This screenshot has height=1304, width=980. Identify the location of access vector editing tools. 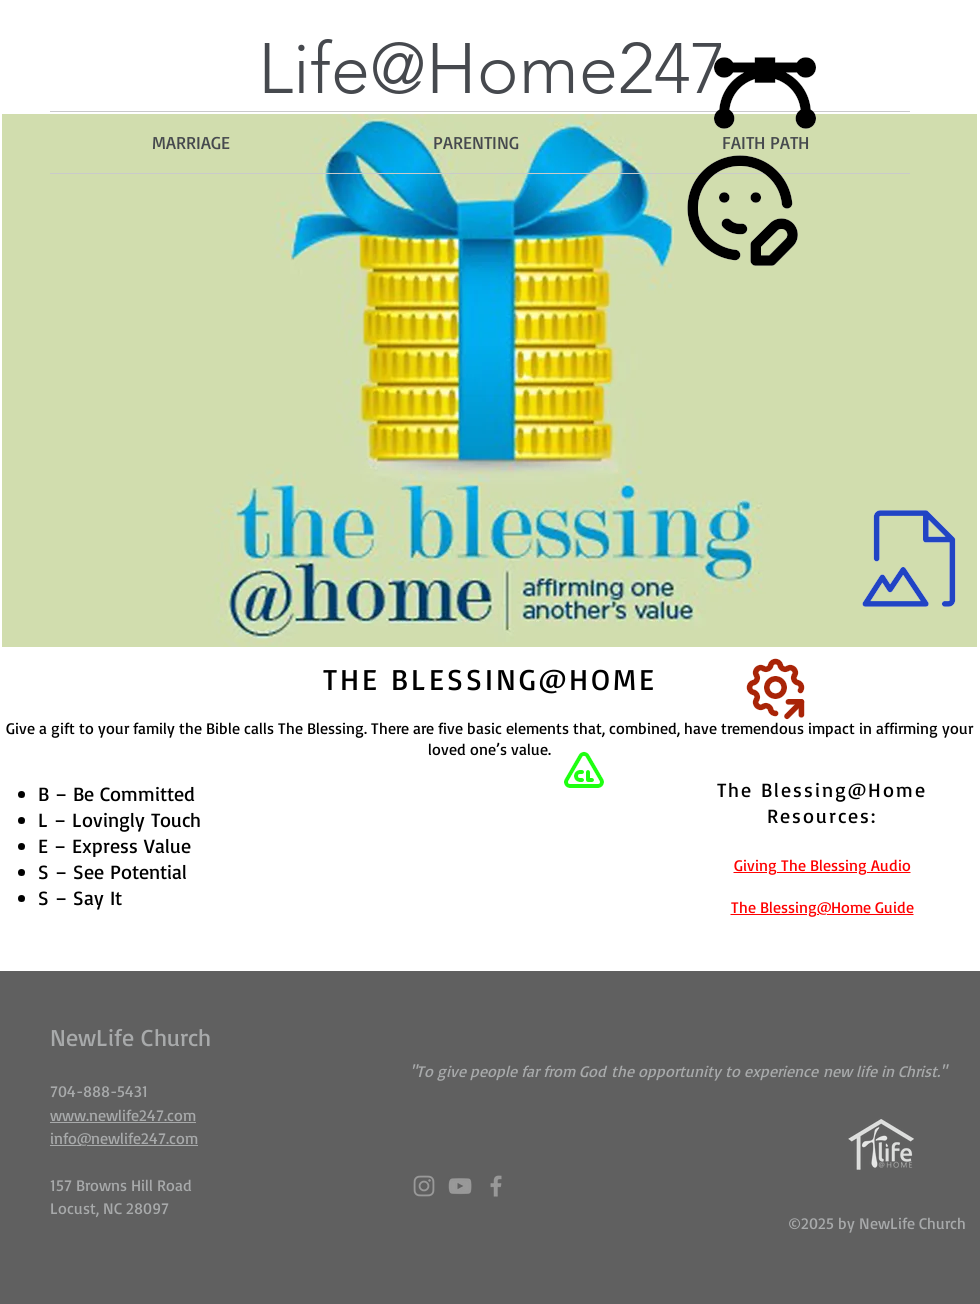
(765, 93).